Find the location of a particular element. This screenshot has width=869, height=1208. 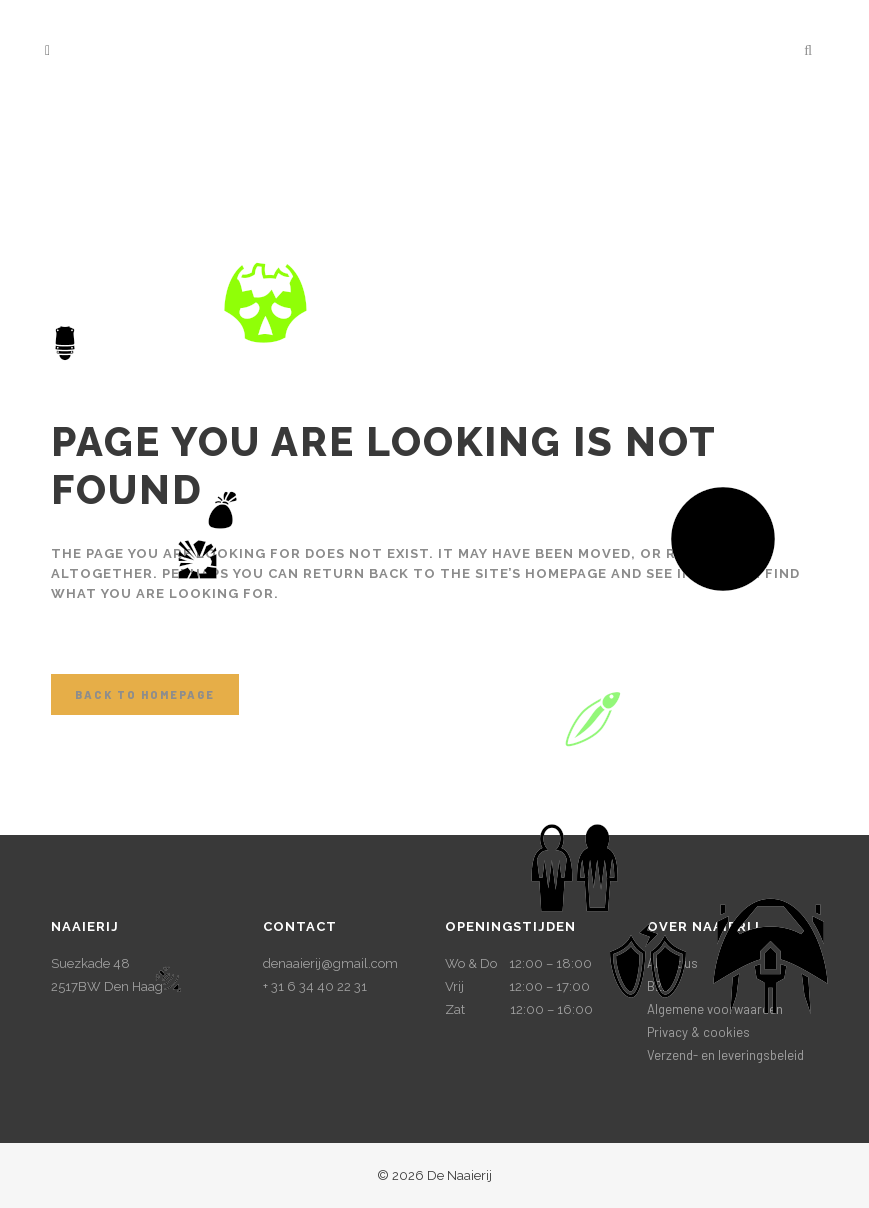

access satellite communication settings is located at coordinates (168, 979).